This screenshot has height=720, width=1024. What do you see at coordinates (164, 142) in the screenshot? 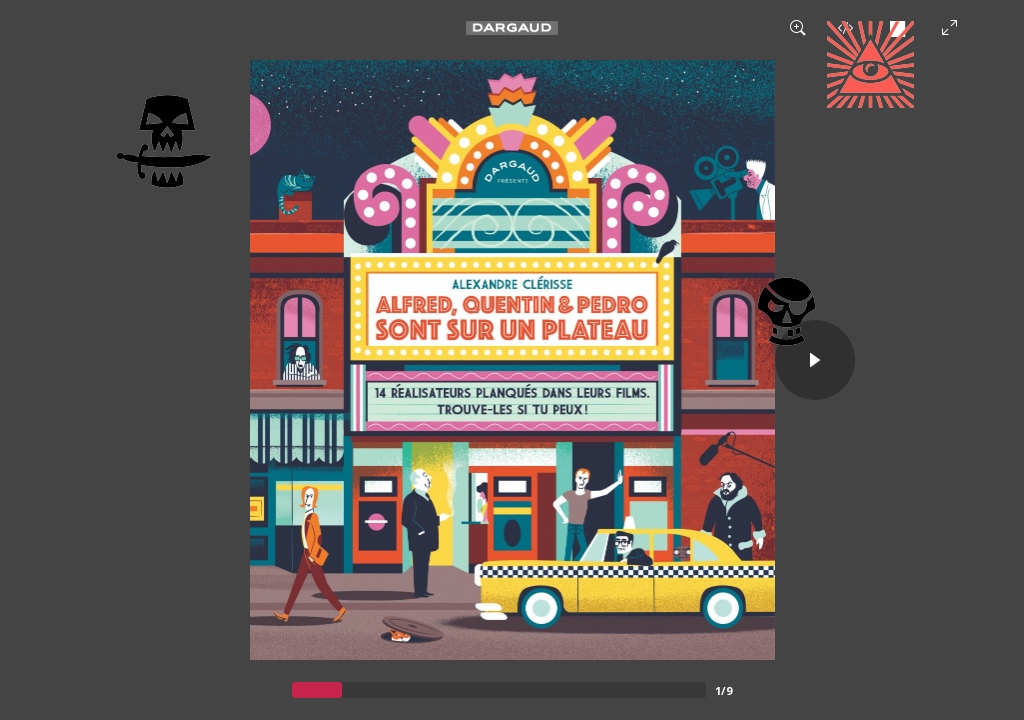
I see `indicates a critical hit or bite attack ability` at bounding box center [164, 142].